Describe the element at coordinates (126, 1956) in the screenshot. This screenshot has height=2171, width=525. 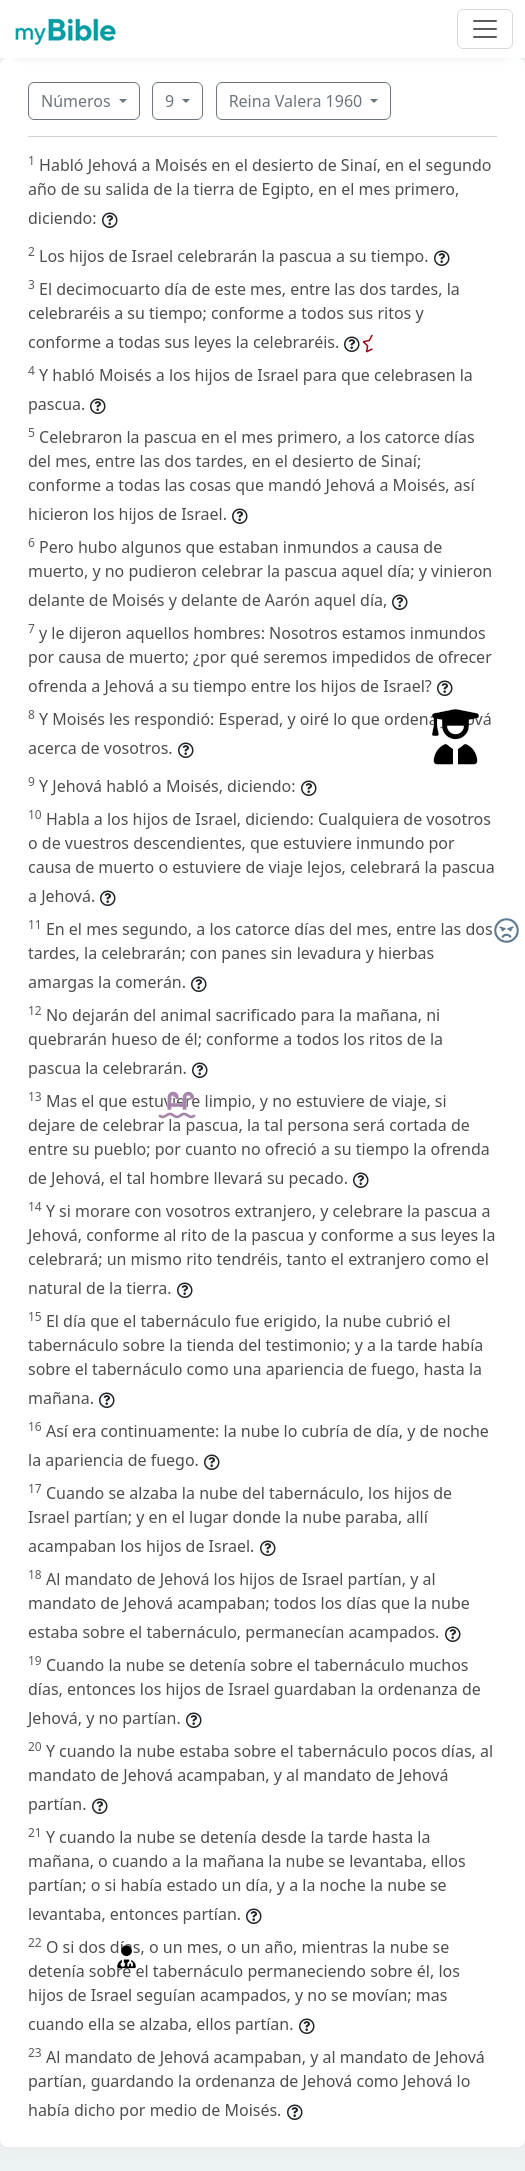
I see `view doctor or medical professional profile` at that location.